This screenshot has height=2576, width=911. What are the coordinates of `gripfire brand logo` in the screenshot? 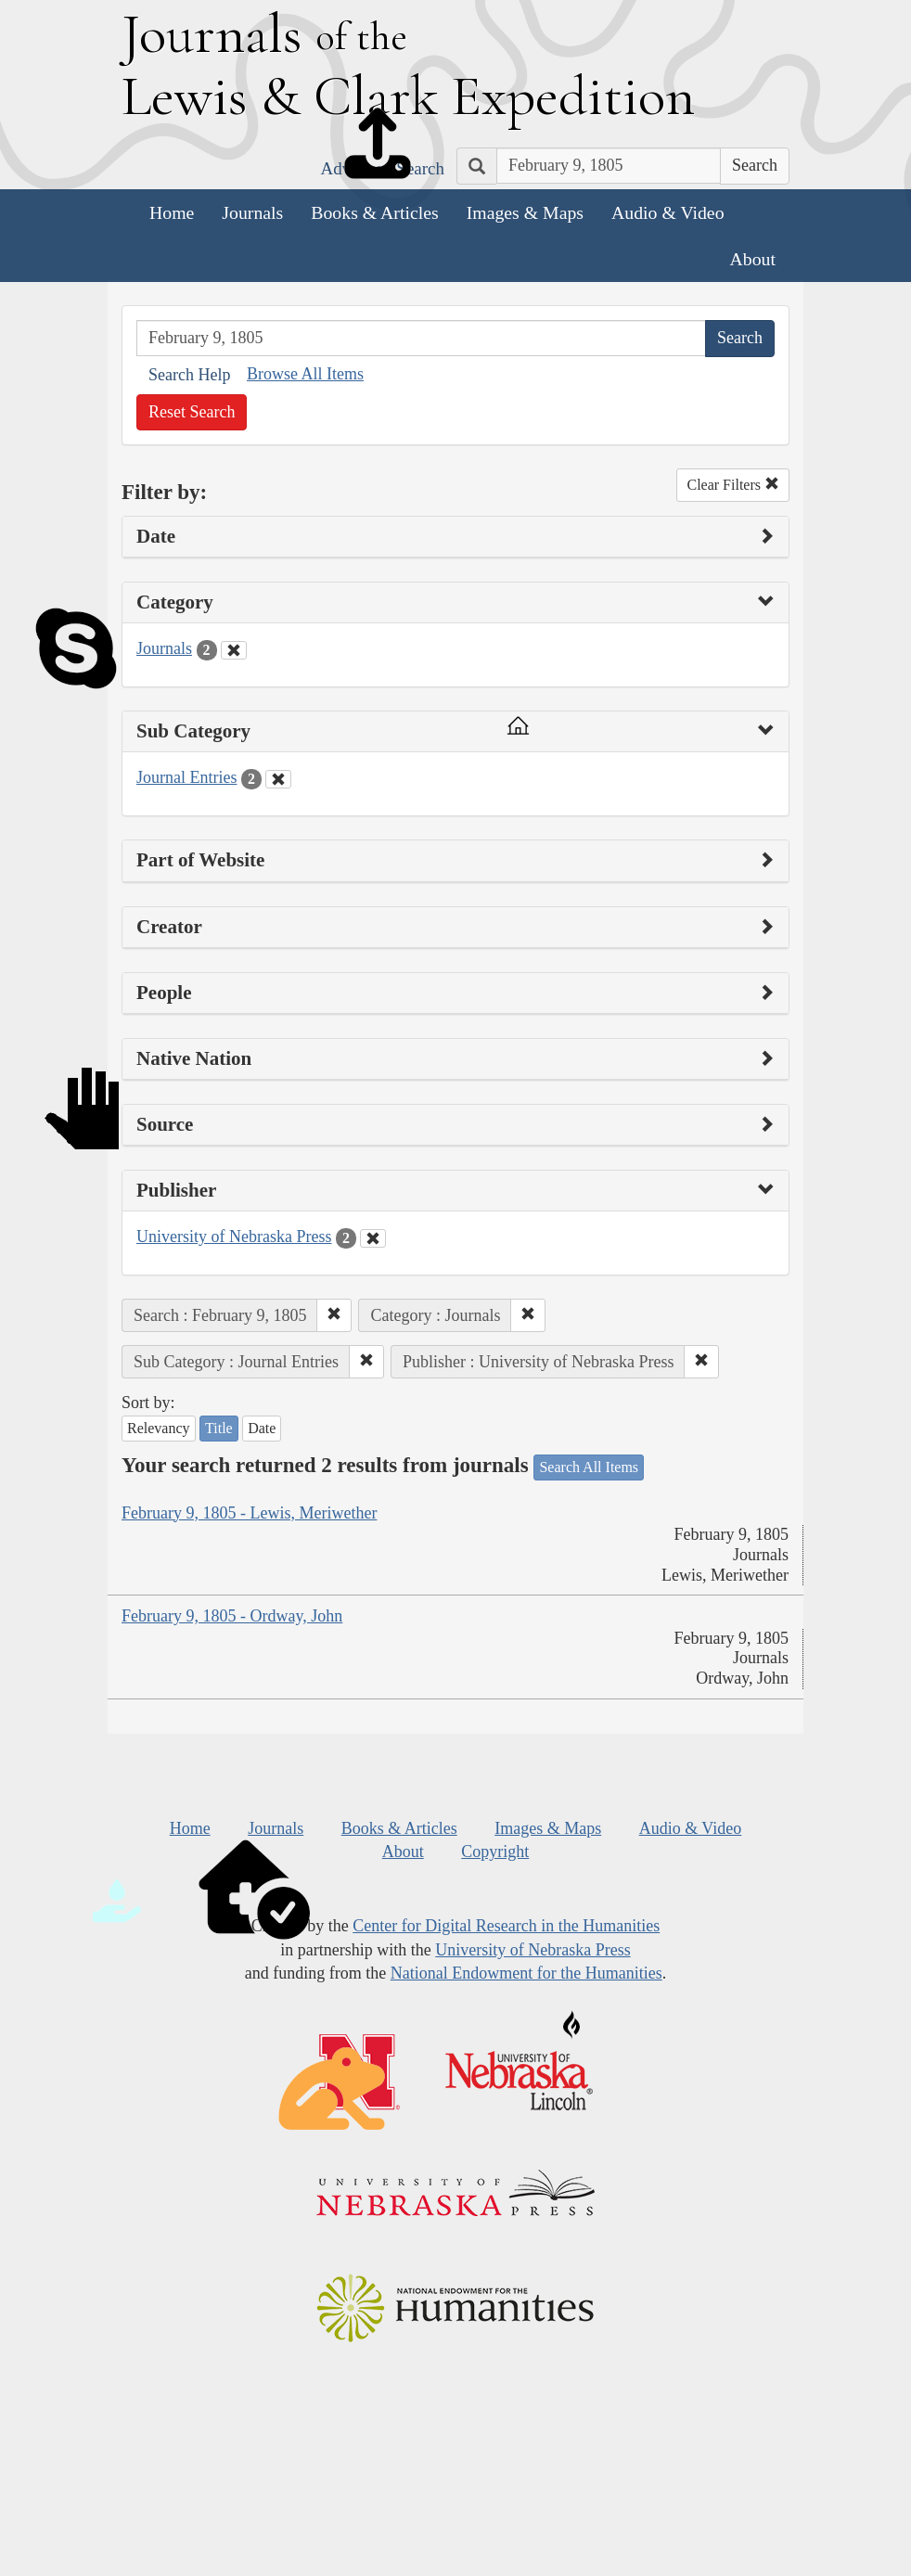 It's located at (572, 2025).